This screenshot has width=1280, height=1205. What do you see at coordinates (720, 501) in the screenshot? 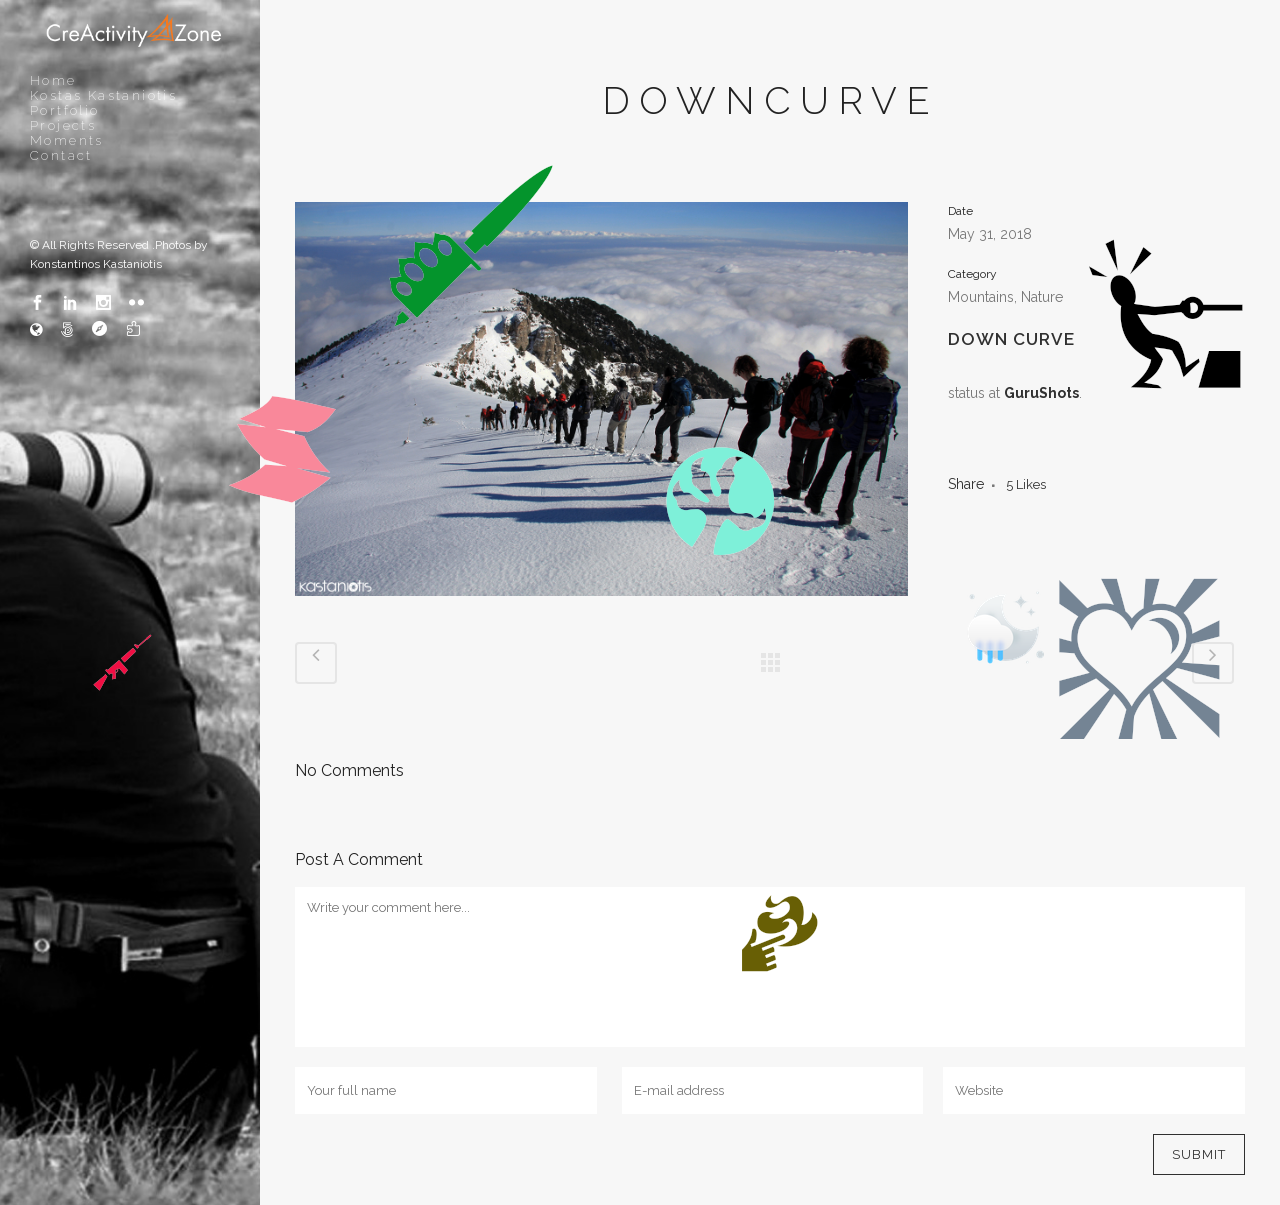
I see `activate midnight claw ability` at bounding box center [720, 501].